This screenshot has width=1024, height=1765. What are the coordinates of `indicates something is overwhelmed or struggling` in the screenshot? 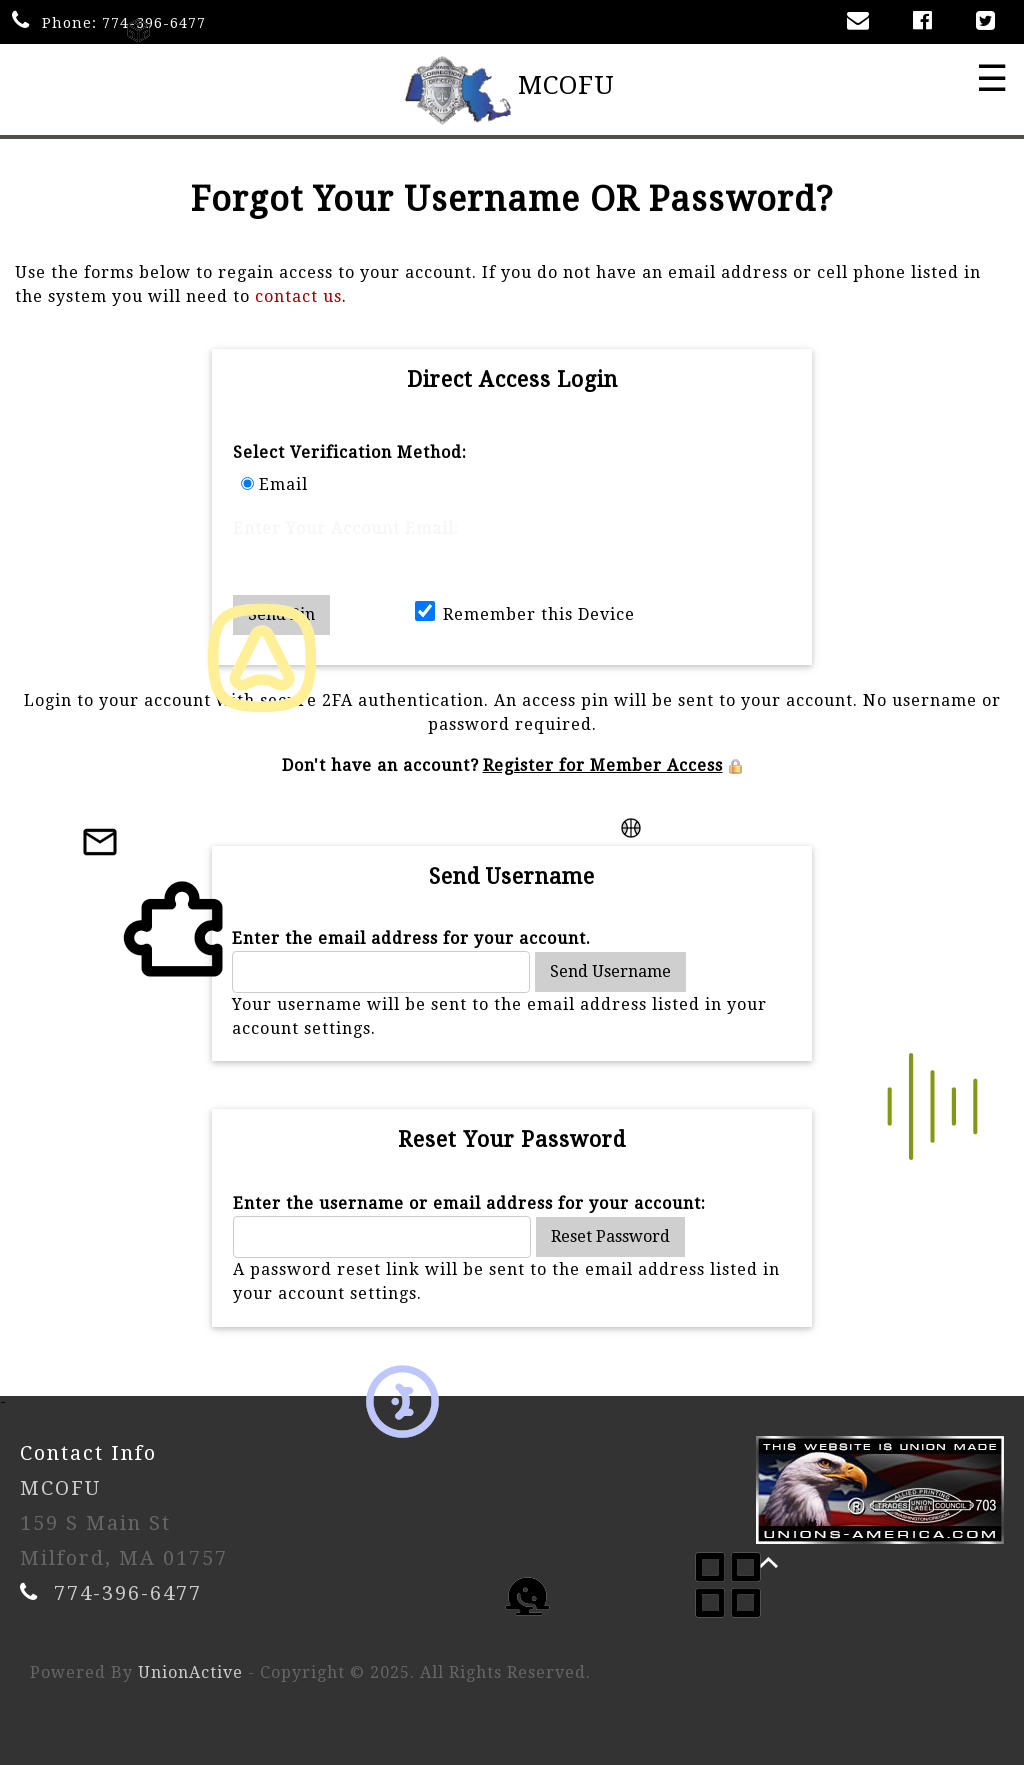 It's located at (527, 1596).